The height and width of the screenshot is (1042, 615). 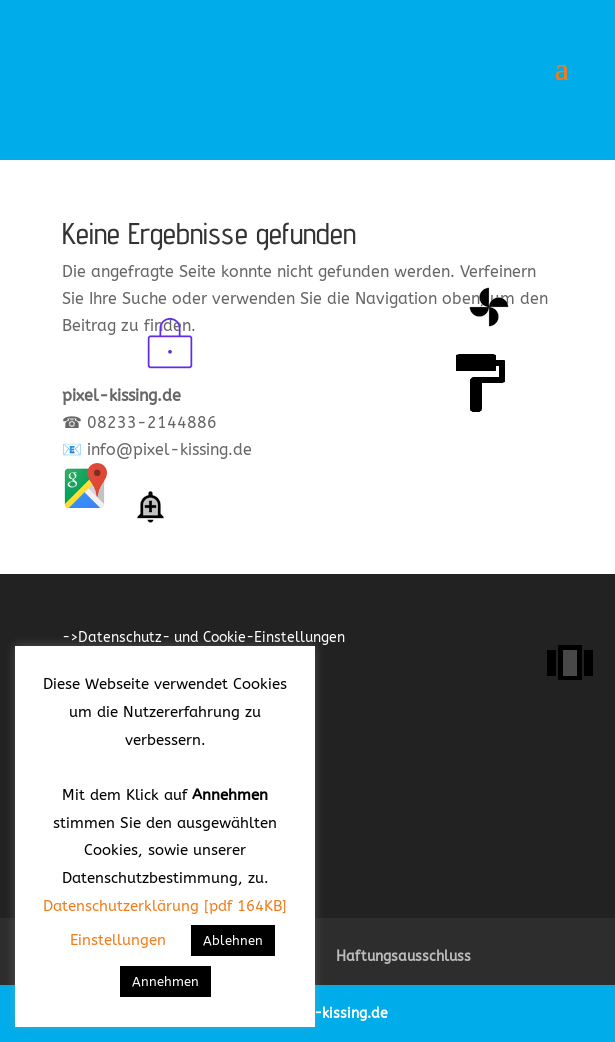 I want to click on lock or secure this item, so click(x=170, y=346).